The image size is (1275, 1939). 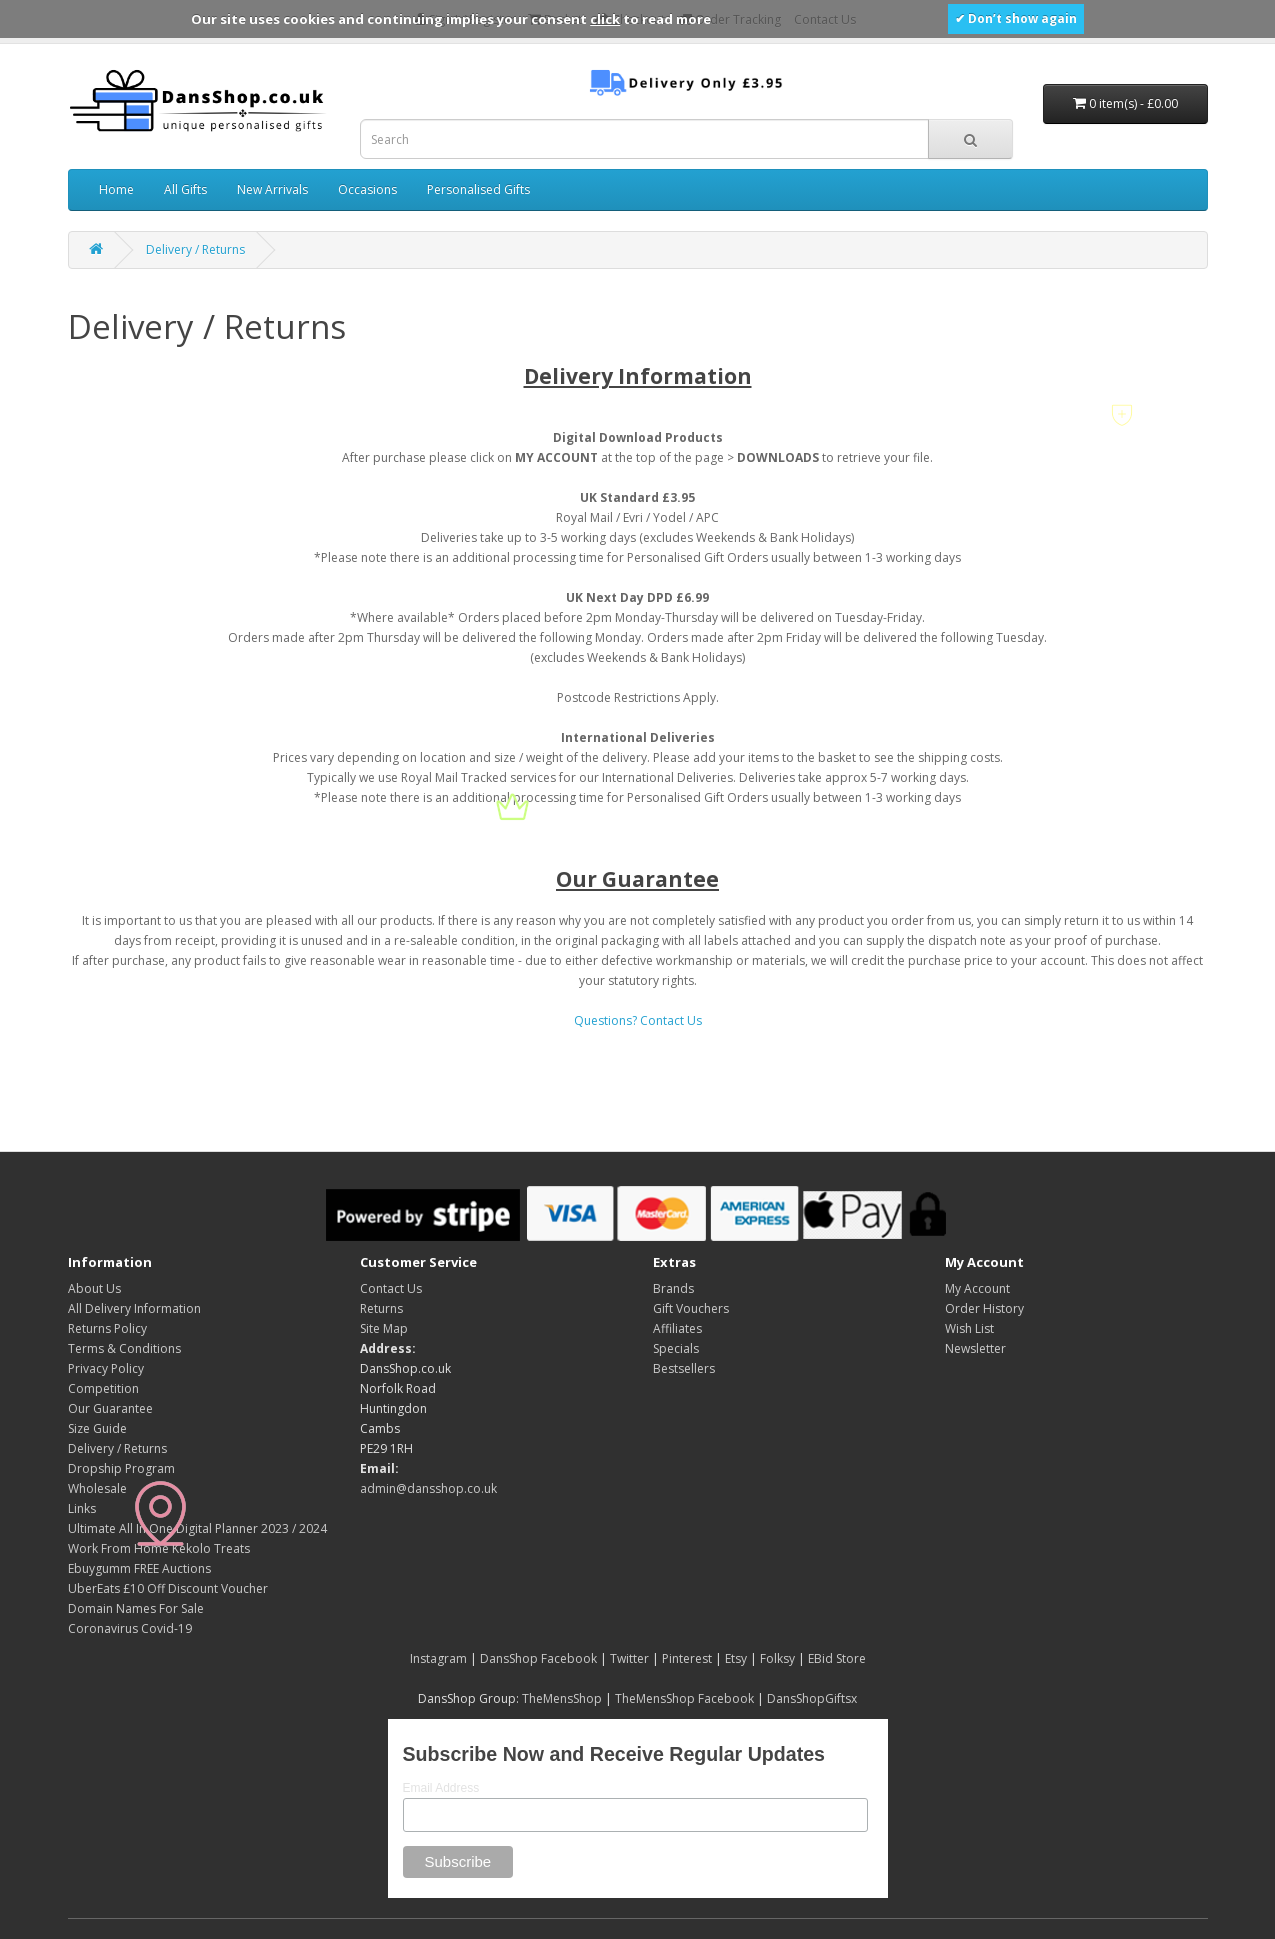 What do you see at coordinates (512, 808) in the screenshot?
I see `indicates premium or pro membership status` at bounding box center [512, 808].